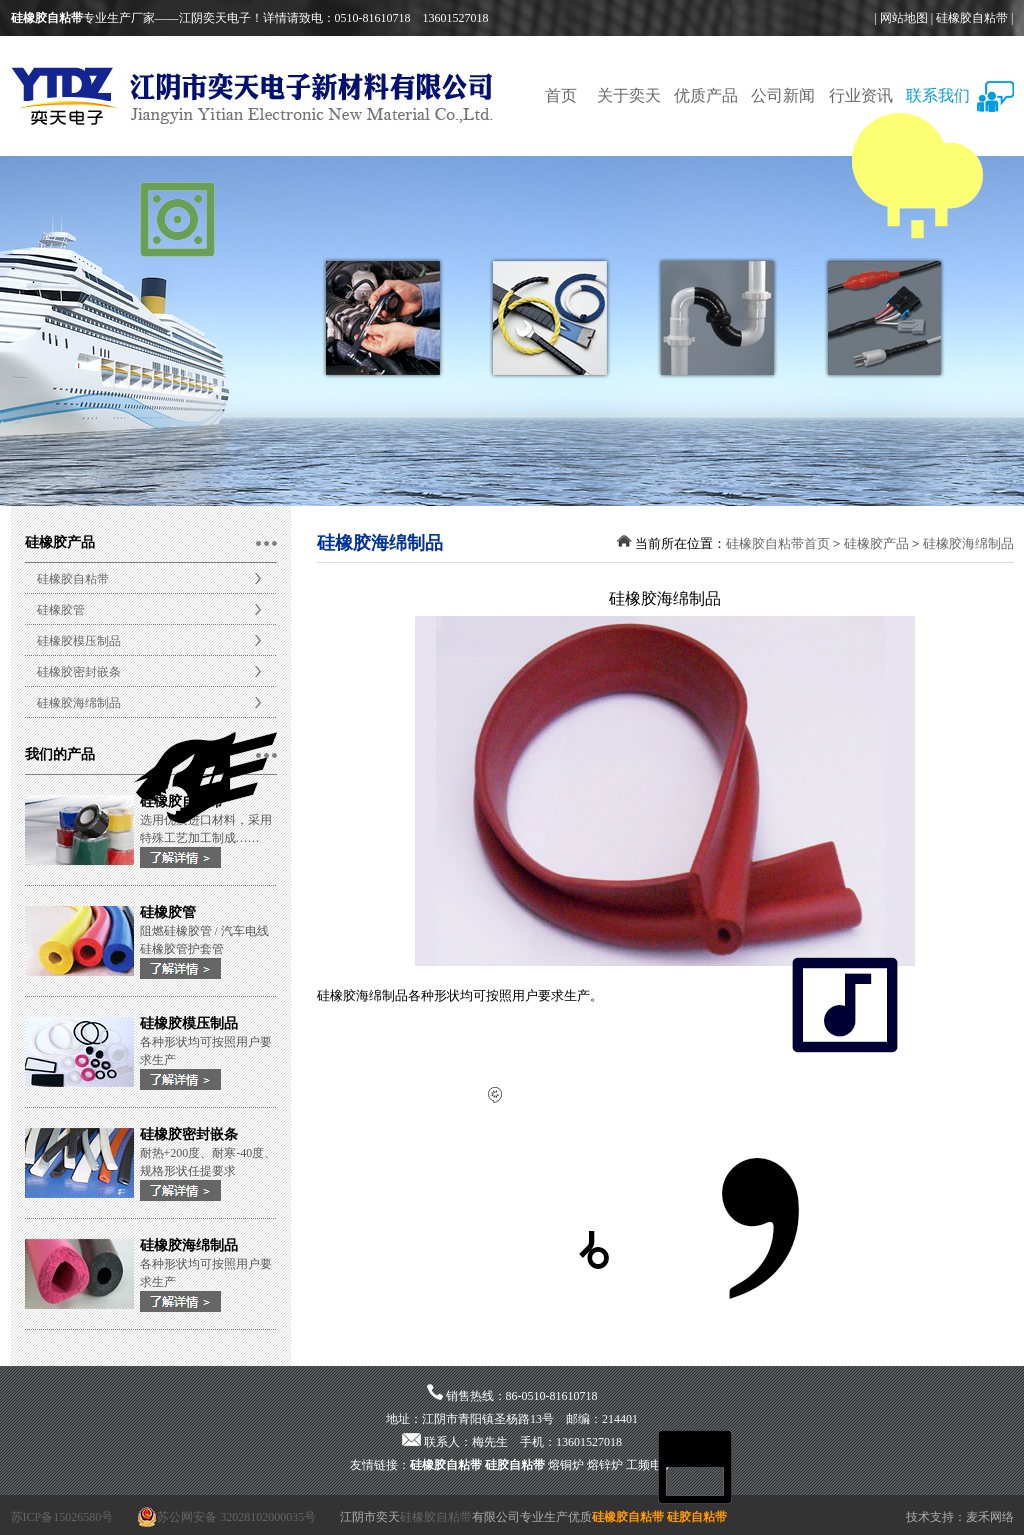  What do you see at coordinates (917, 172) in the screenshot?
I see `indicates rainy weather conditions` at bounding box center [917, 172].